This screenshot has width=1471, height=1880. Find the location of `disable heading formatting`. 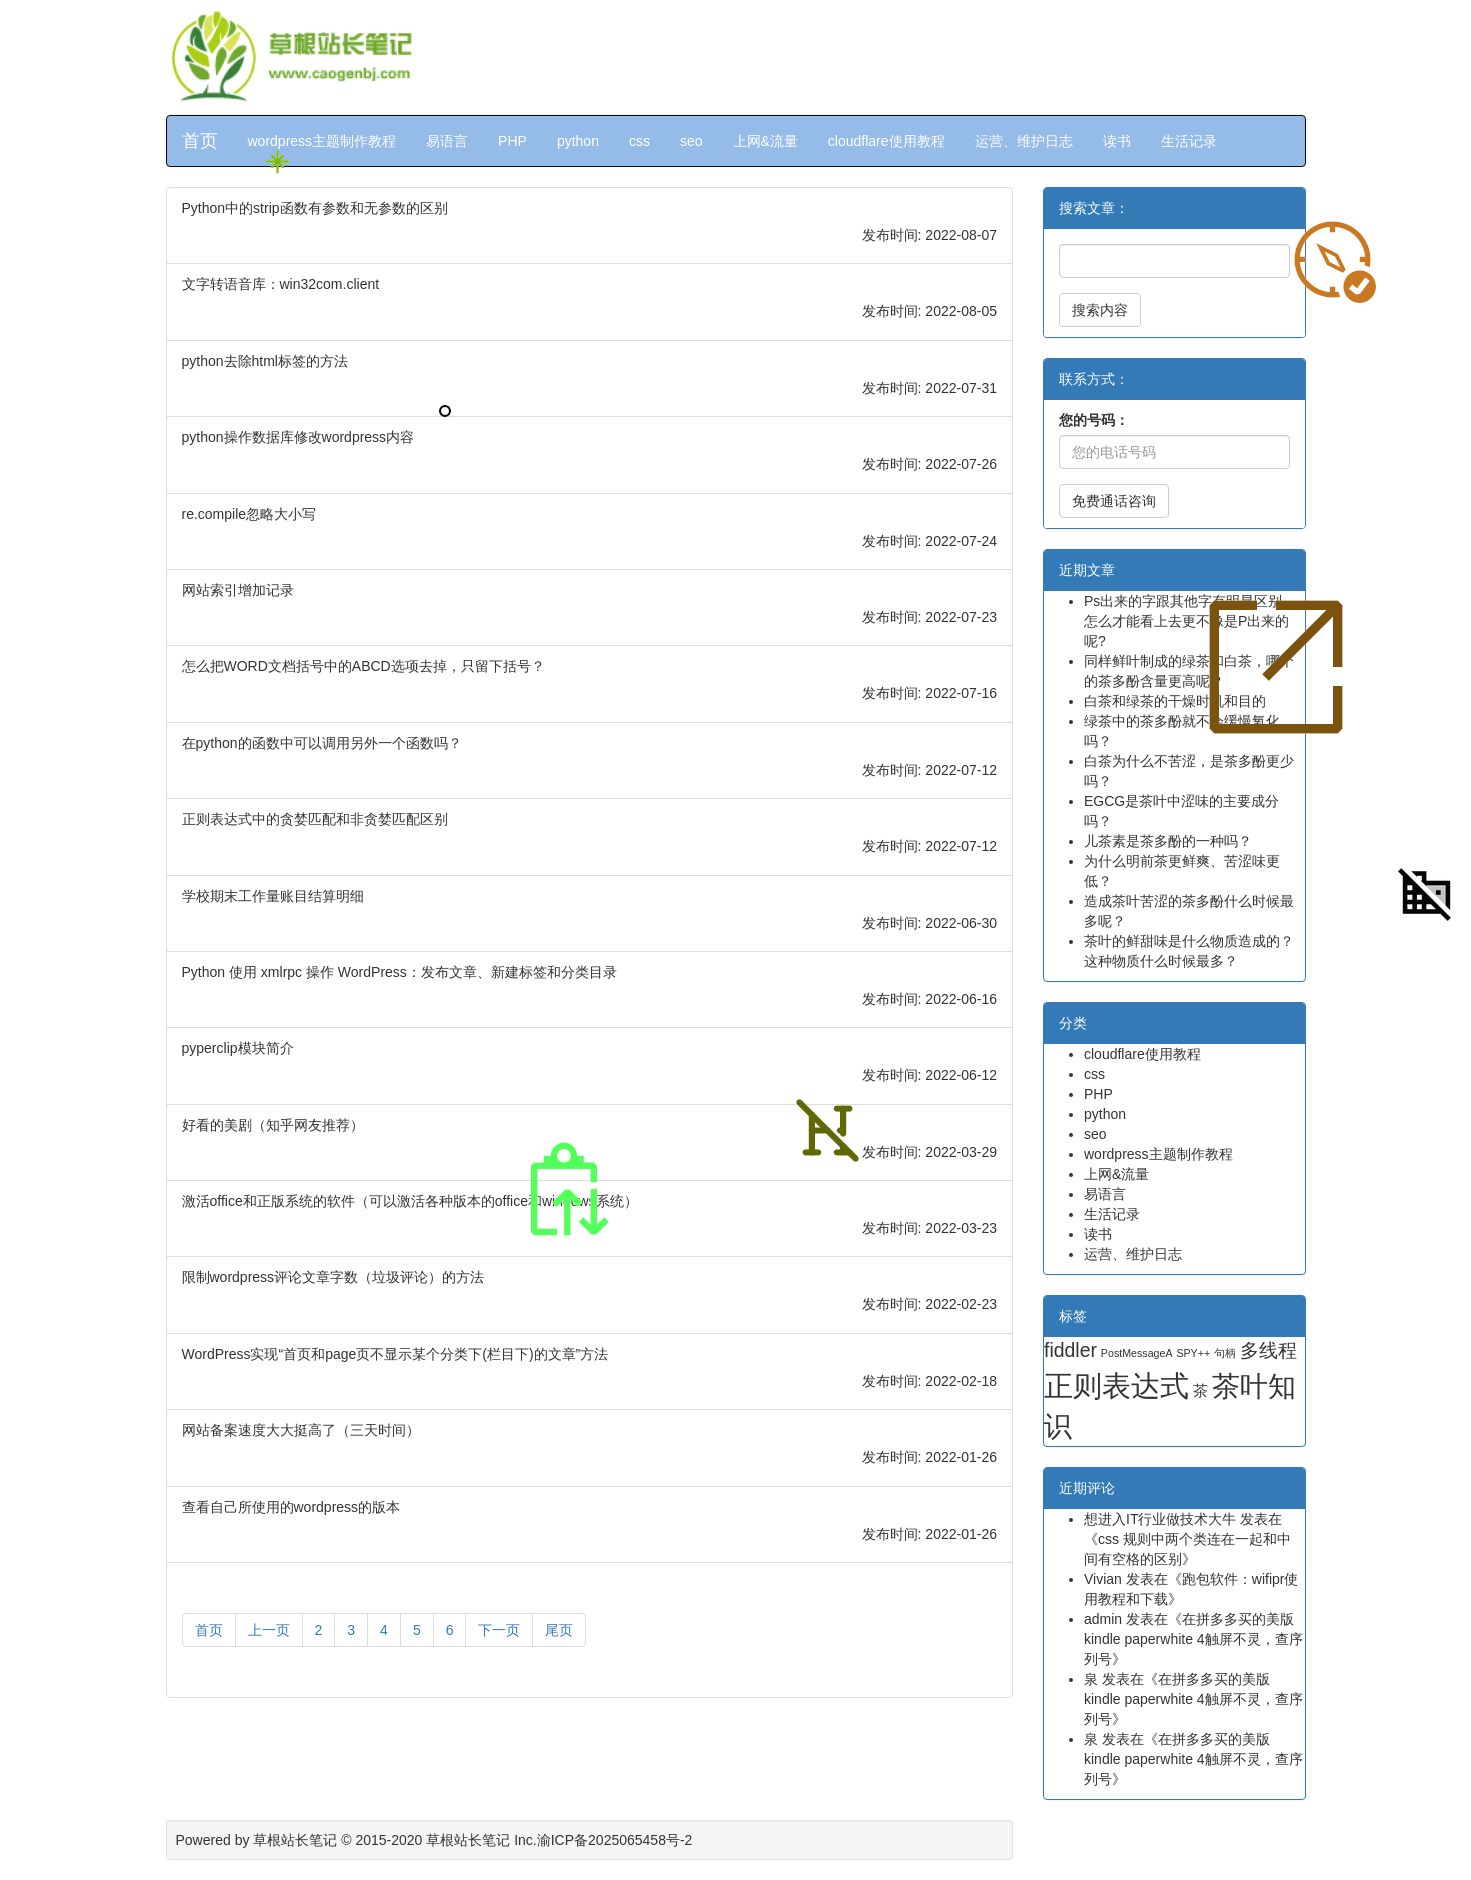

disable heading formatting is located at coordinates (827, 1130).